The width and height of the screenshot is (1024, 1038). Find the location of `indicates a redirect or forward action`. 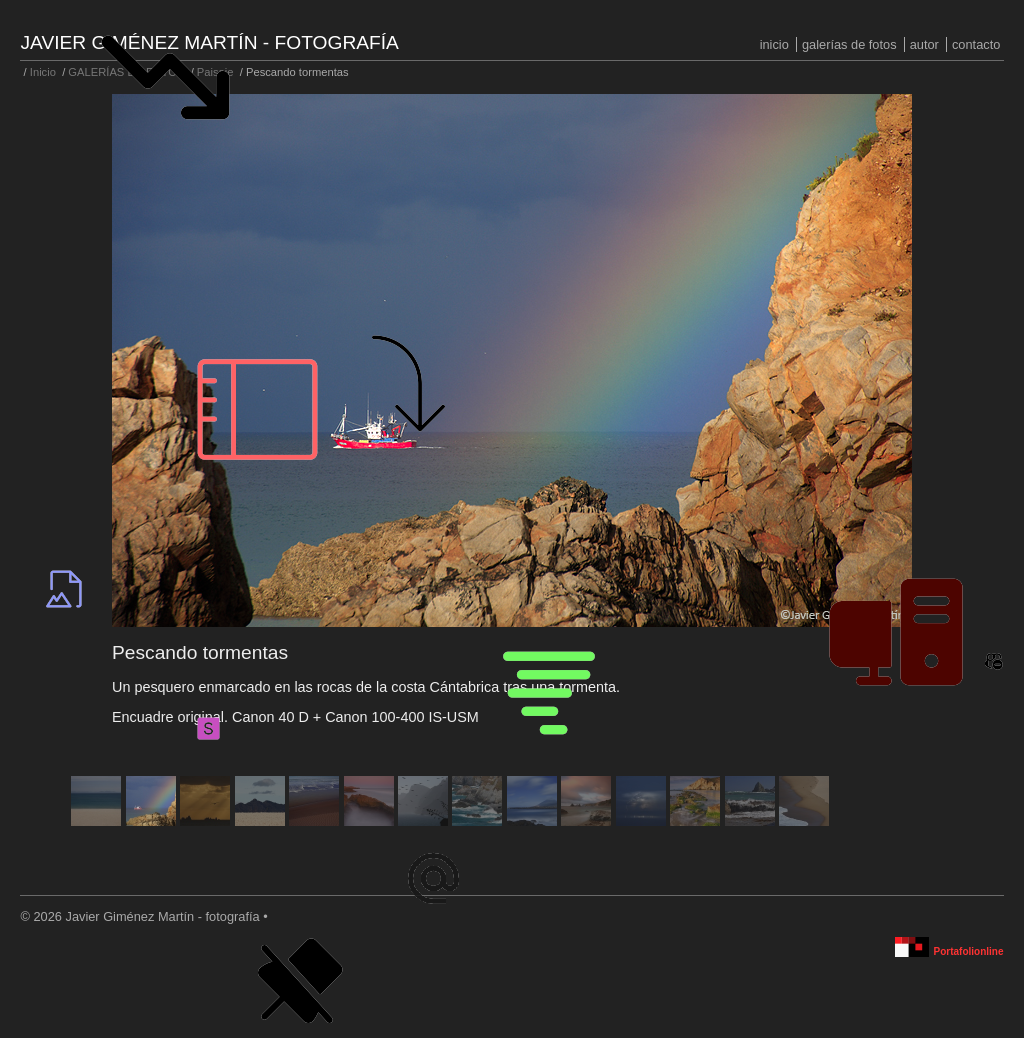

indicates a redirect or forward action is located at coordinates (408, 383).